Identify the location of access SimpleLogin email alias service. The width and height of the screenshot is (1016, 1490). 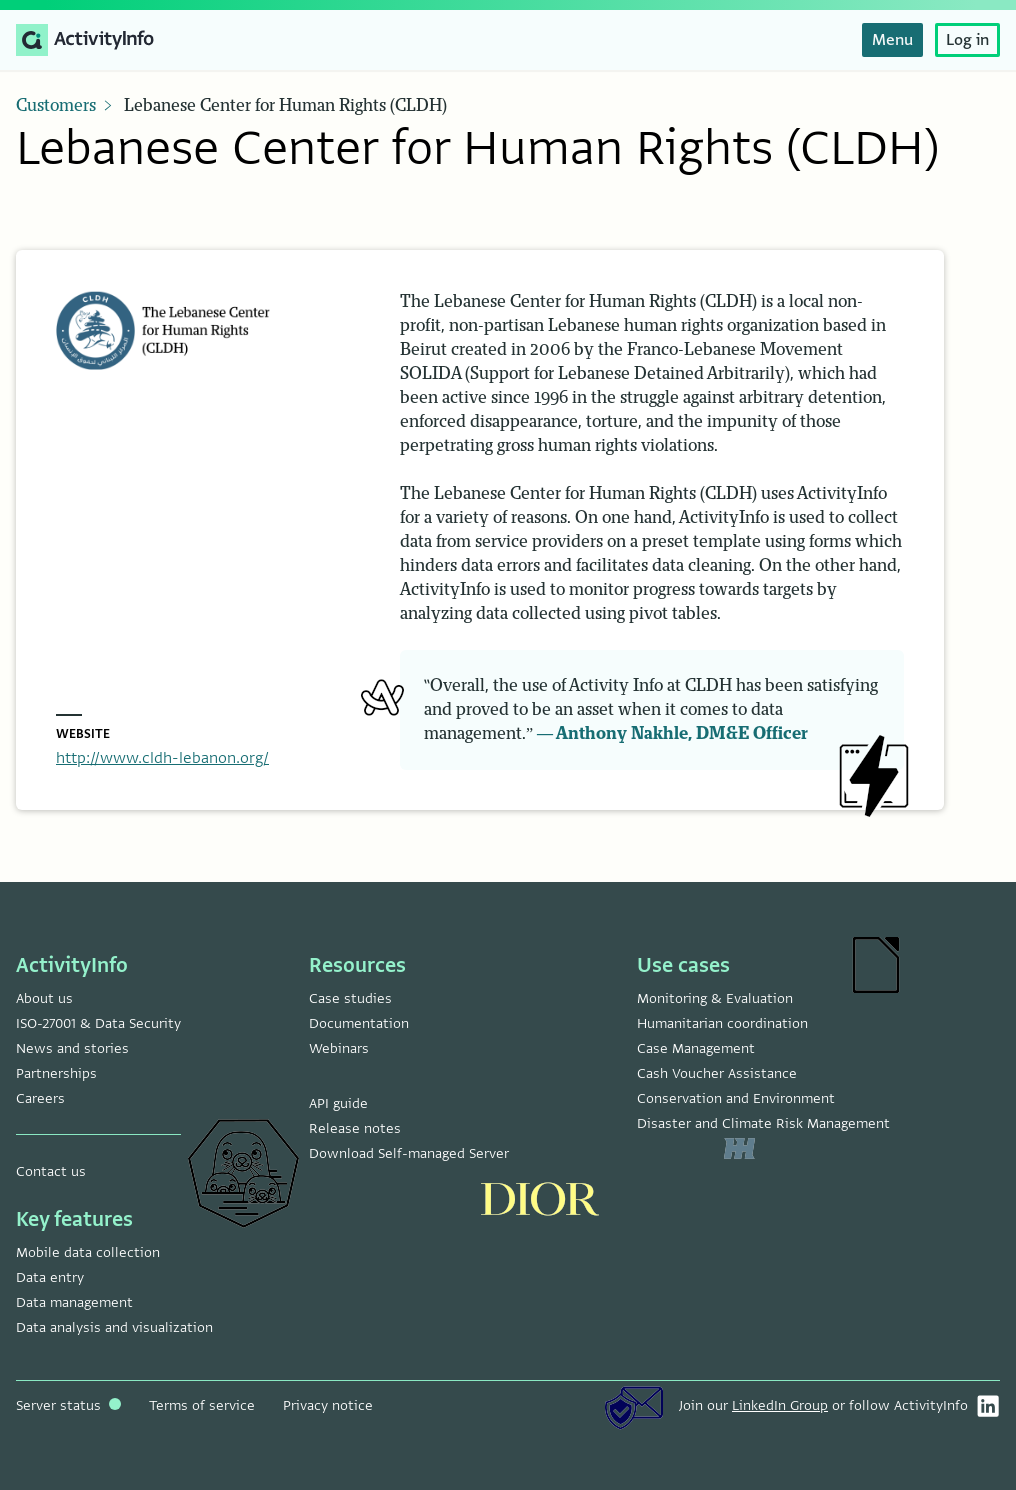
(634, 1408).